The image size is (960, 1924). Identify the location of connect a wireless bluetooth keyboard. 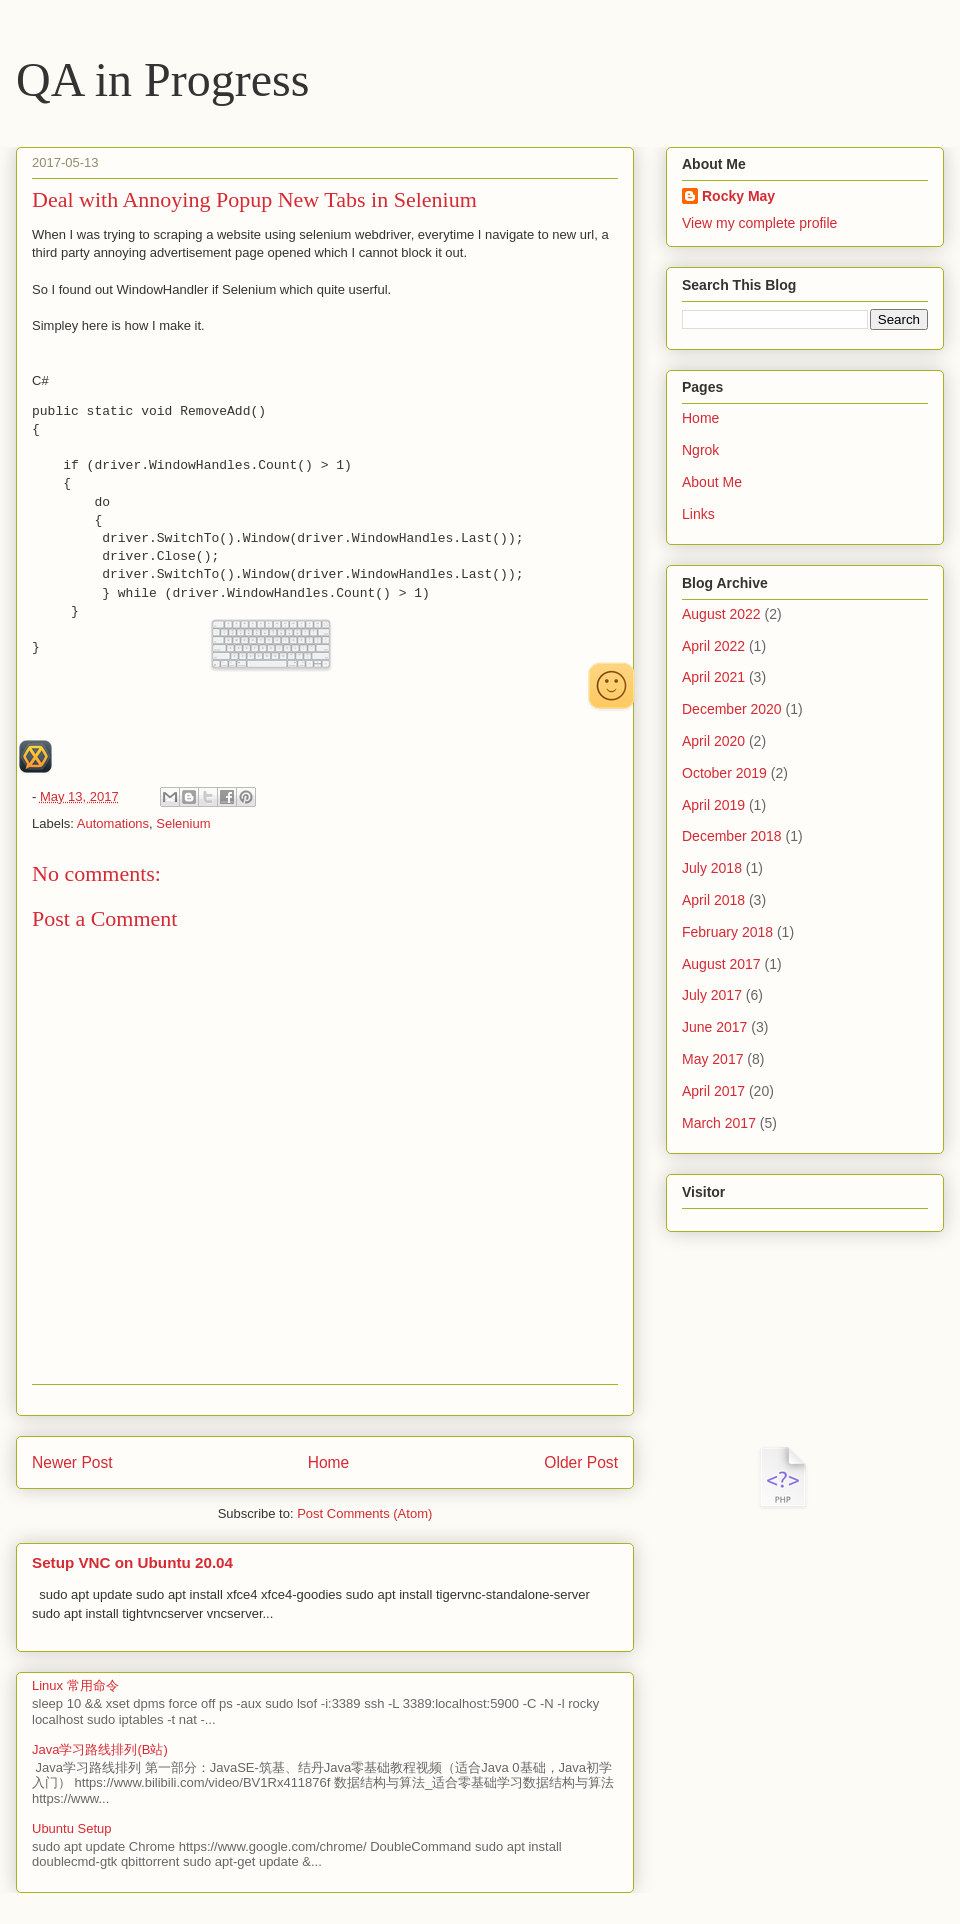
(271, 644).